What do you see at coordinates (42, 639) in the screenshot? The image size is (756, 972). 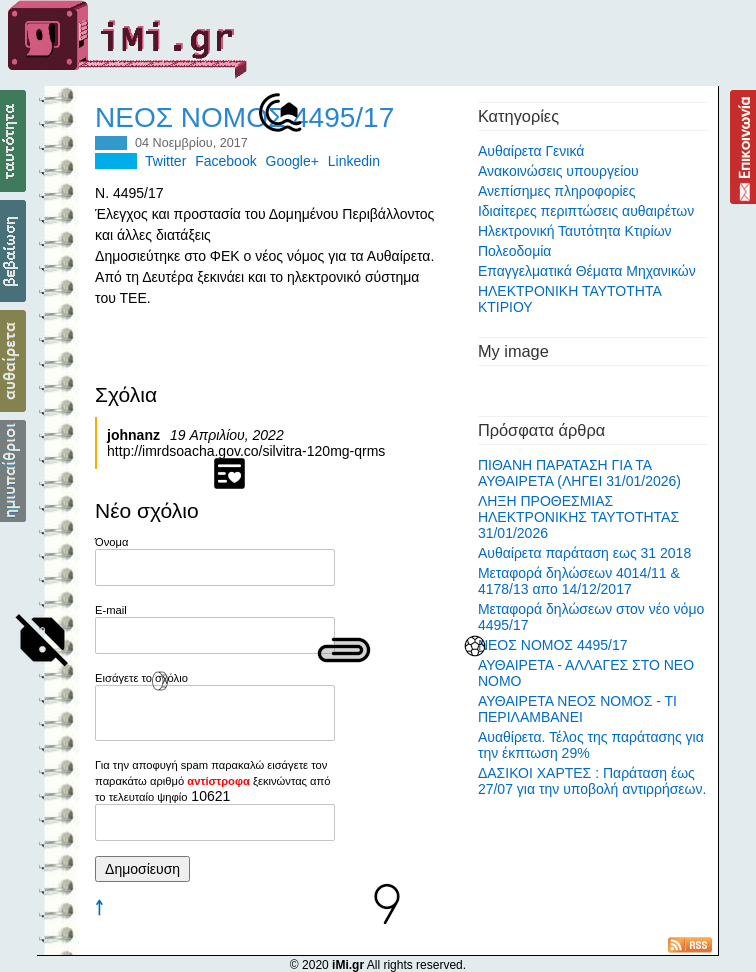 I see `disable or turn off reporting` at bounding box center [42, 639].